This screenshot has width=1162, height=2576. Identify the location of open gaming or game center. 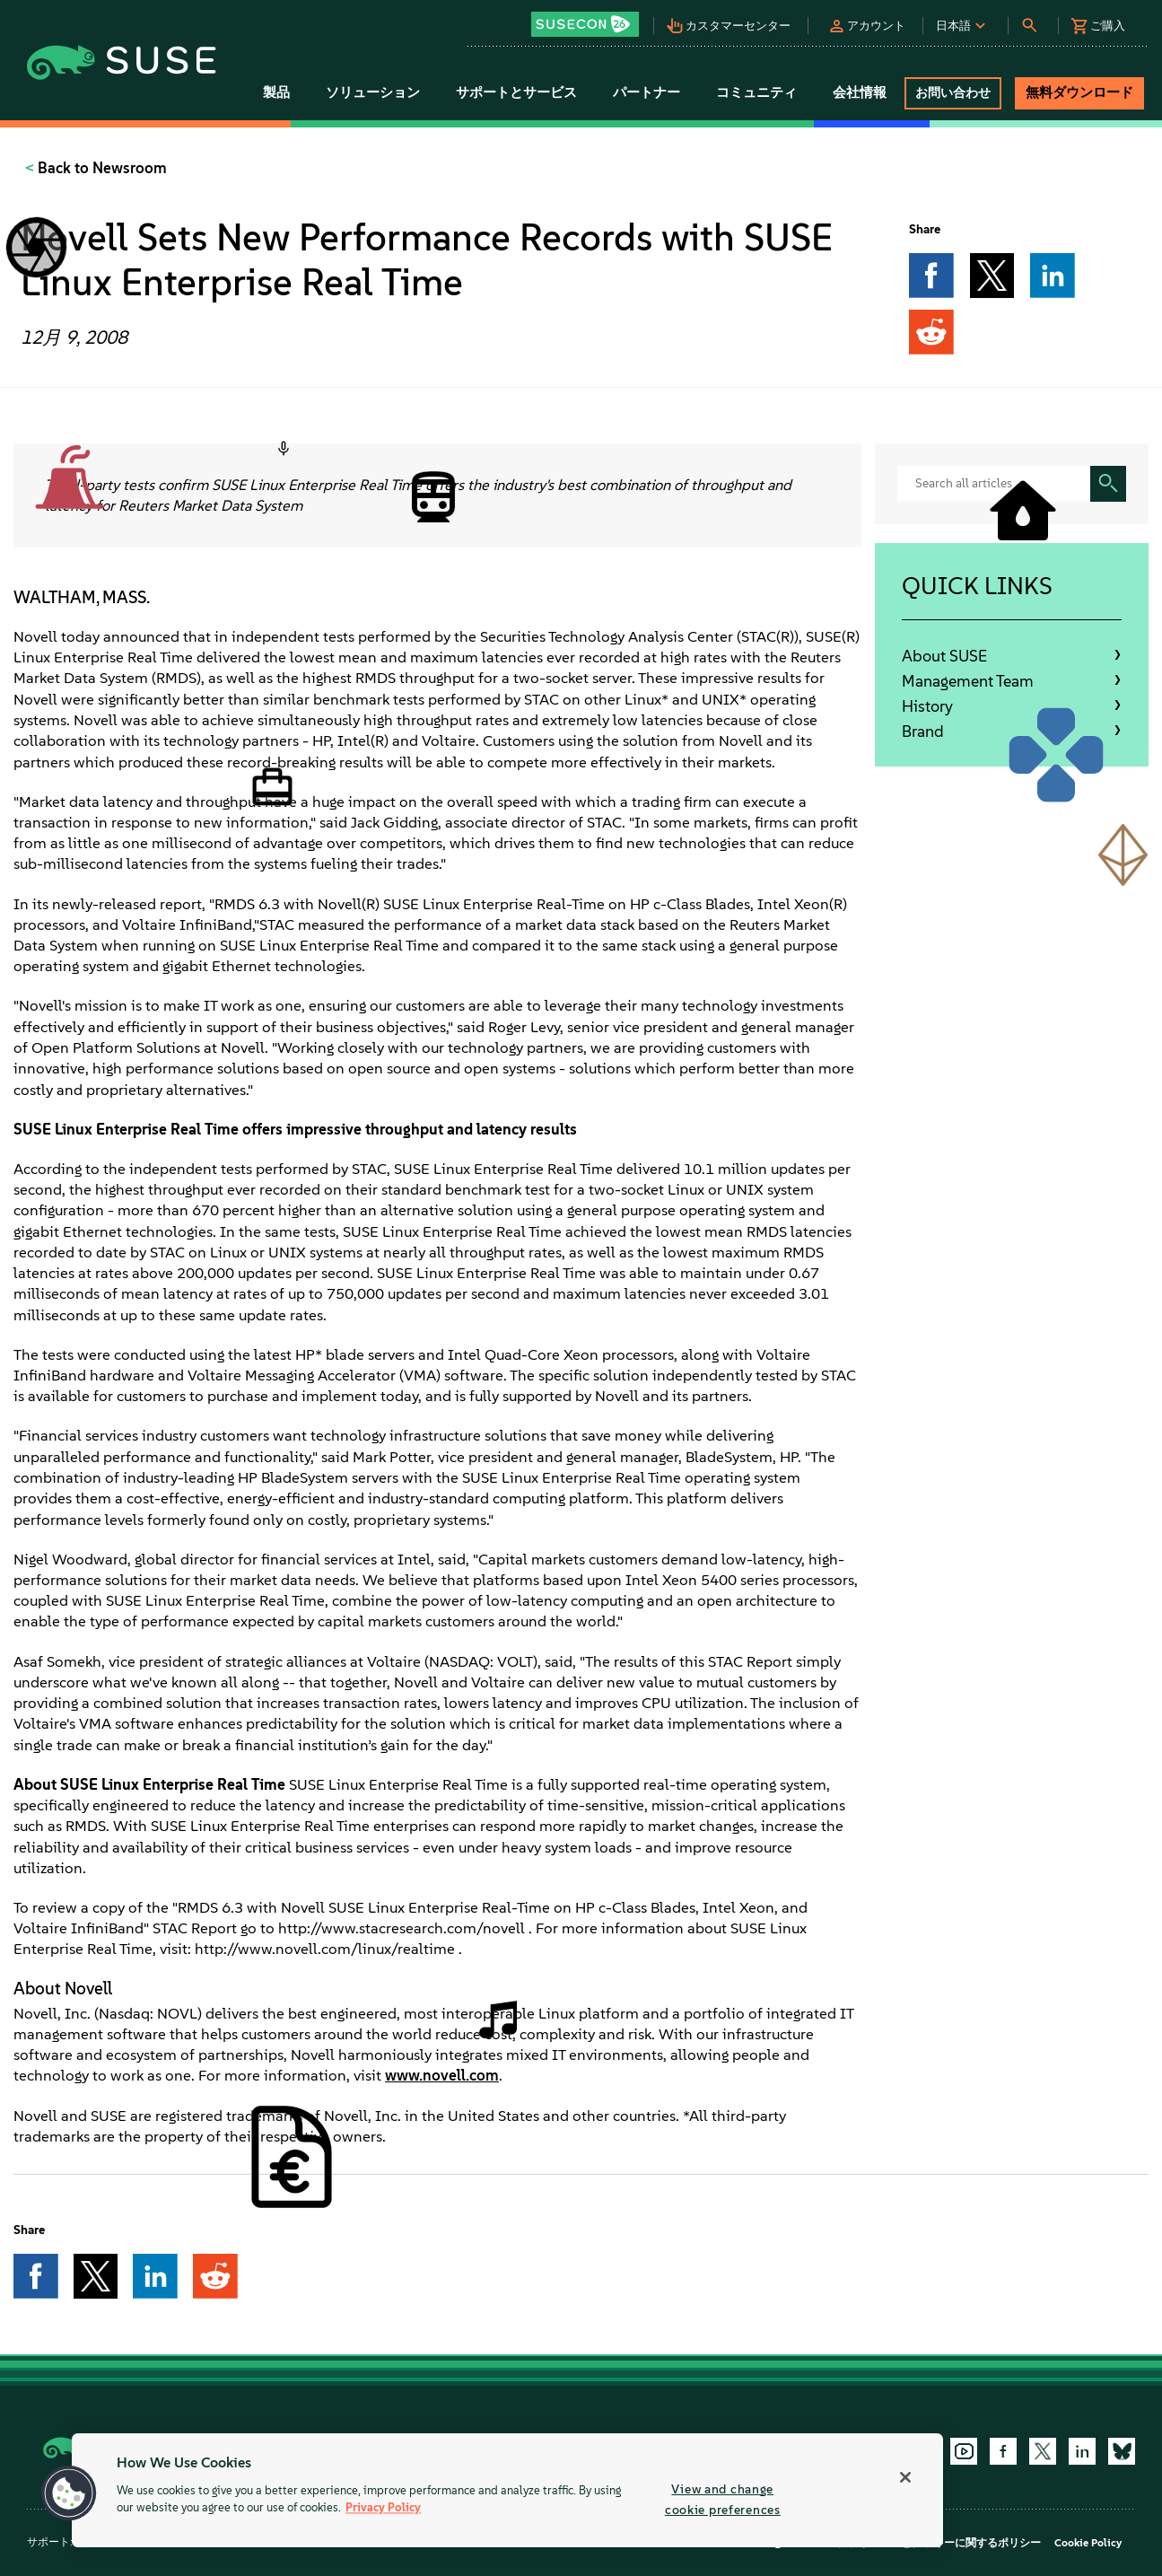
(1056, 755).